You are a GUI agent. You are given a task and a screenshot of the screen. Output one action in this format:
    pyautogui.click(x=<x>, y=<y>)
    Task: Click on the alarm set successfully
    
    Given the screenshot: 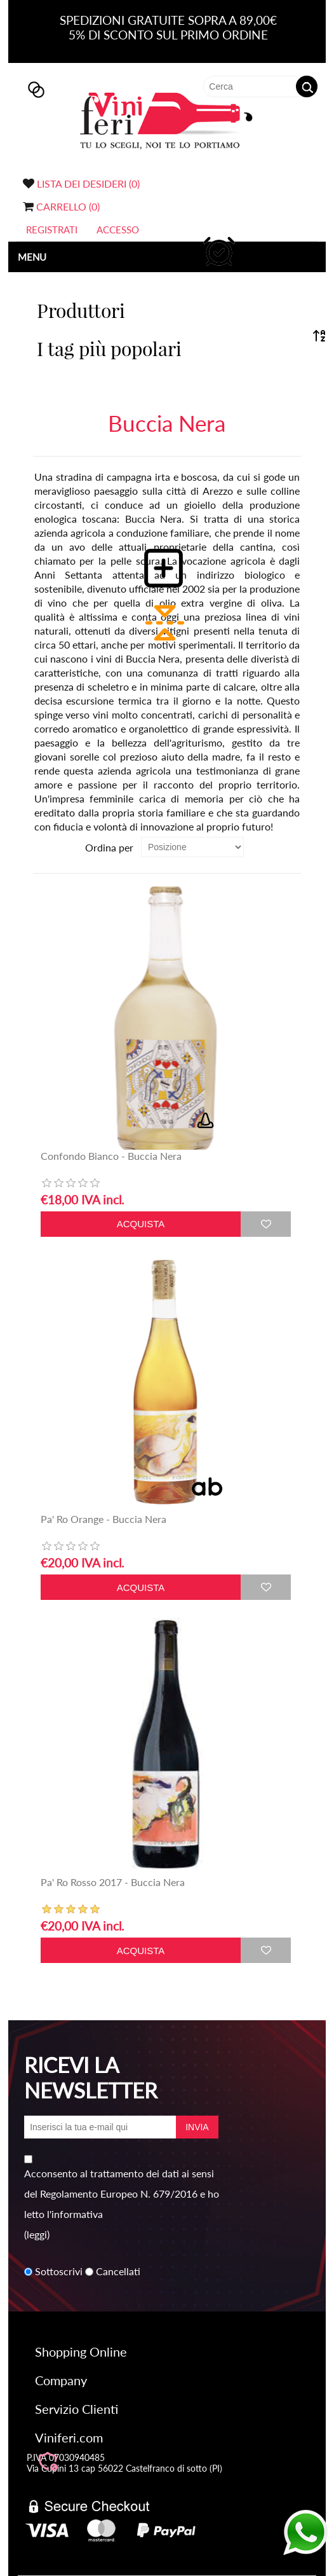 What is the action you would take?
    pyautogui.click(x=219, y=251)
    